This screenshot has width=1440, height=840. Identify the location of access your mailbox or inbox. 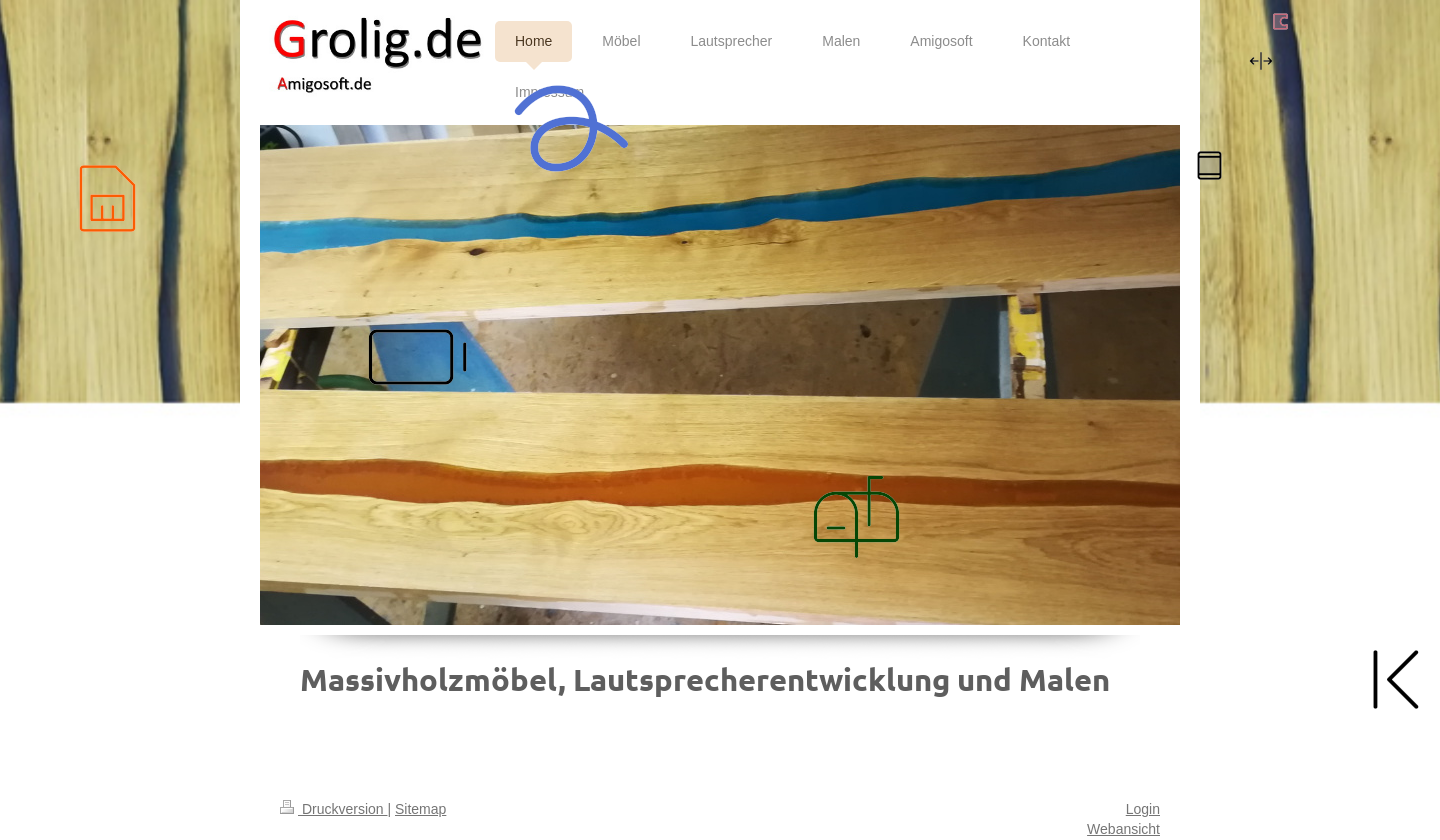
(856, 518).